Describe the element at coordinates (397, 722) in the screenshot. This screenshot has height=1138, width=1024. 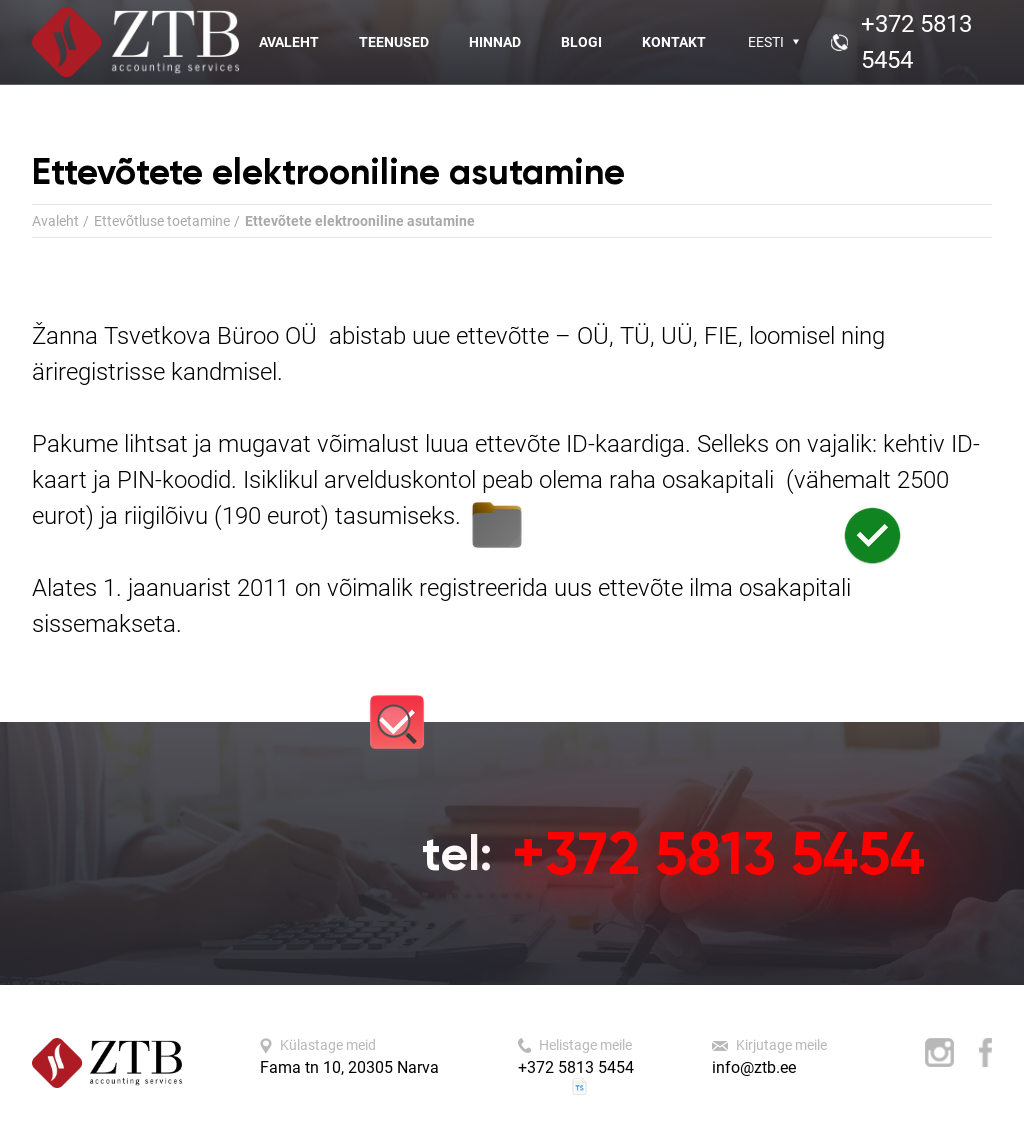
I see `open system configuration tool` at that location.